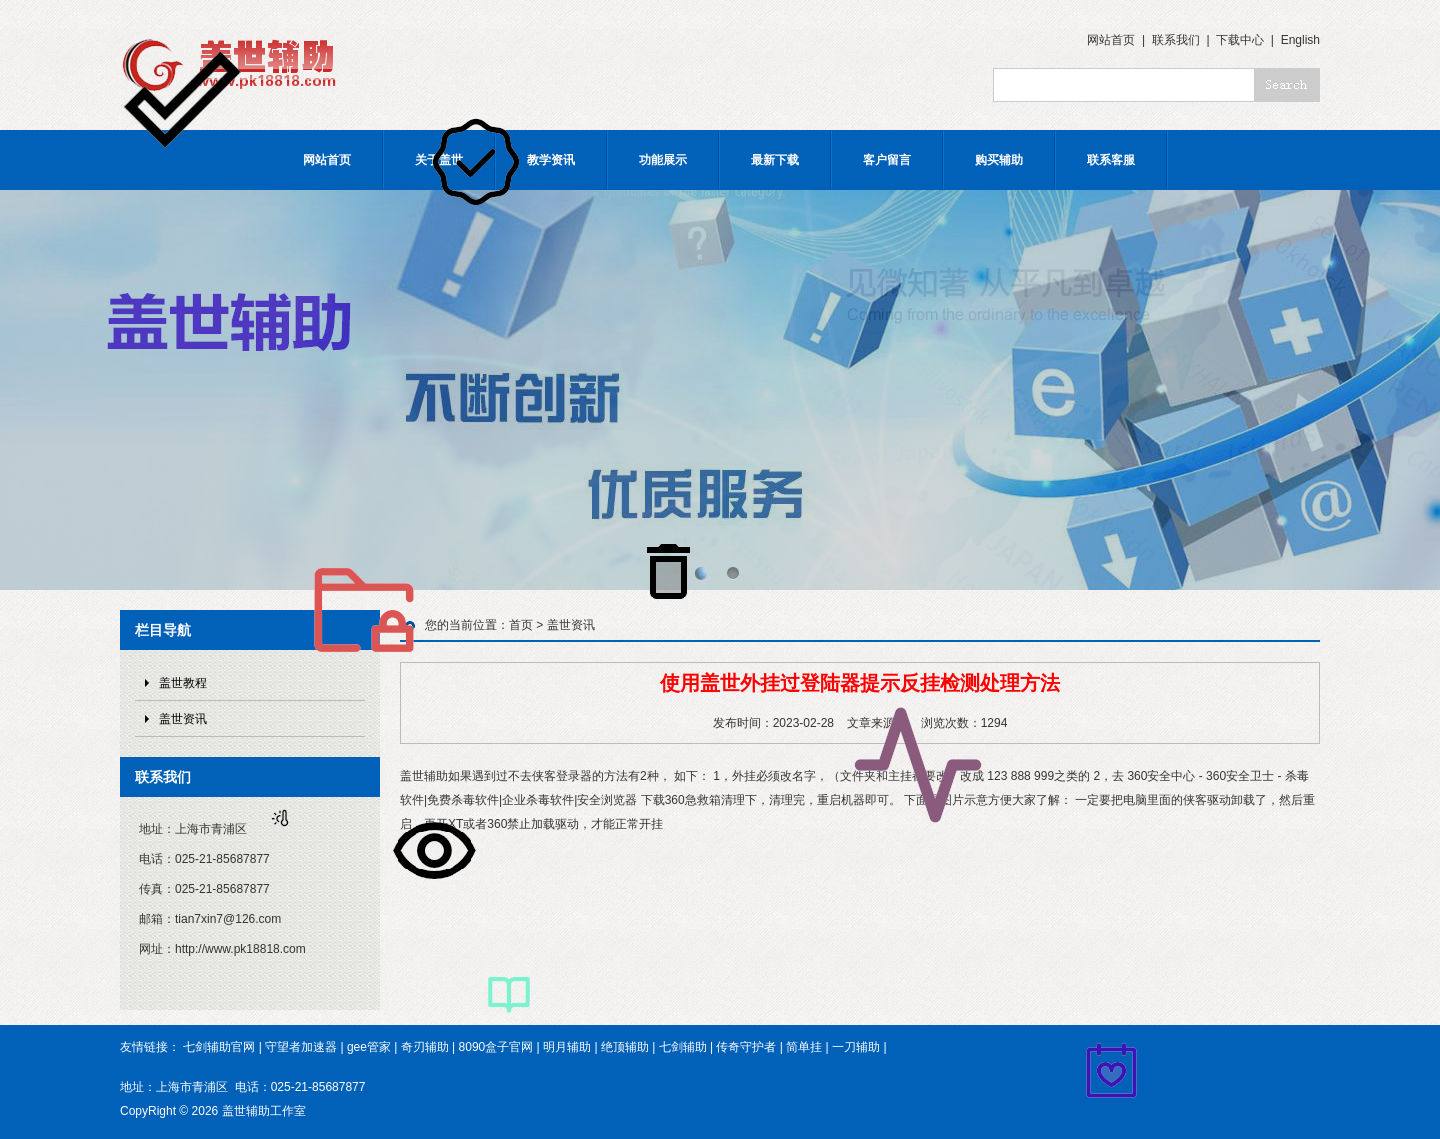 This screenshot has width=1440, height=1139. Describe the element at coordinates (509, 992) in the screenshot. I see `open reading mode or e-reader` at that location.